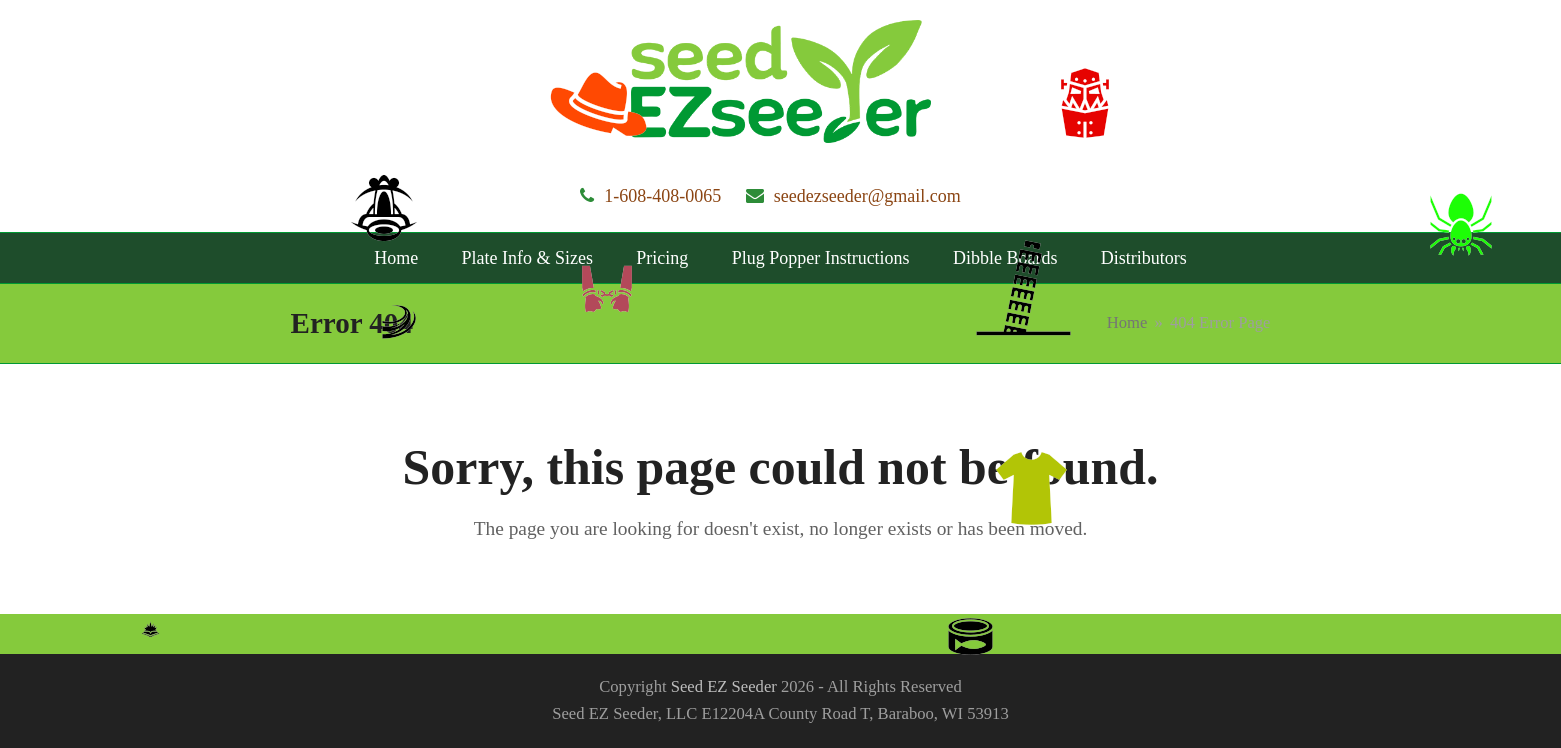 The width and height of the screenshot is (1561, 748). Describe the element at coordinates (1085, 103) in the screenshot. I see `select metal golem character or unit` at that location.